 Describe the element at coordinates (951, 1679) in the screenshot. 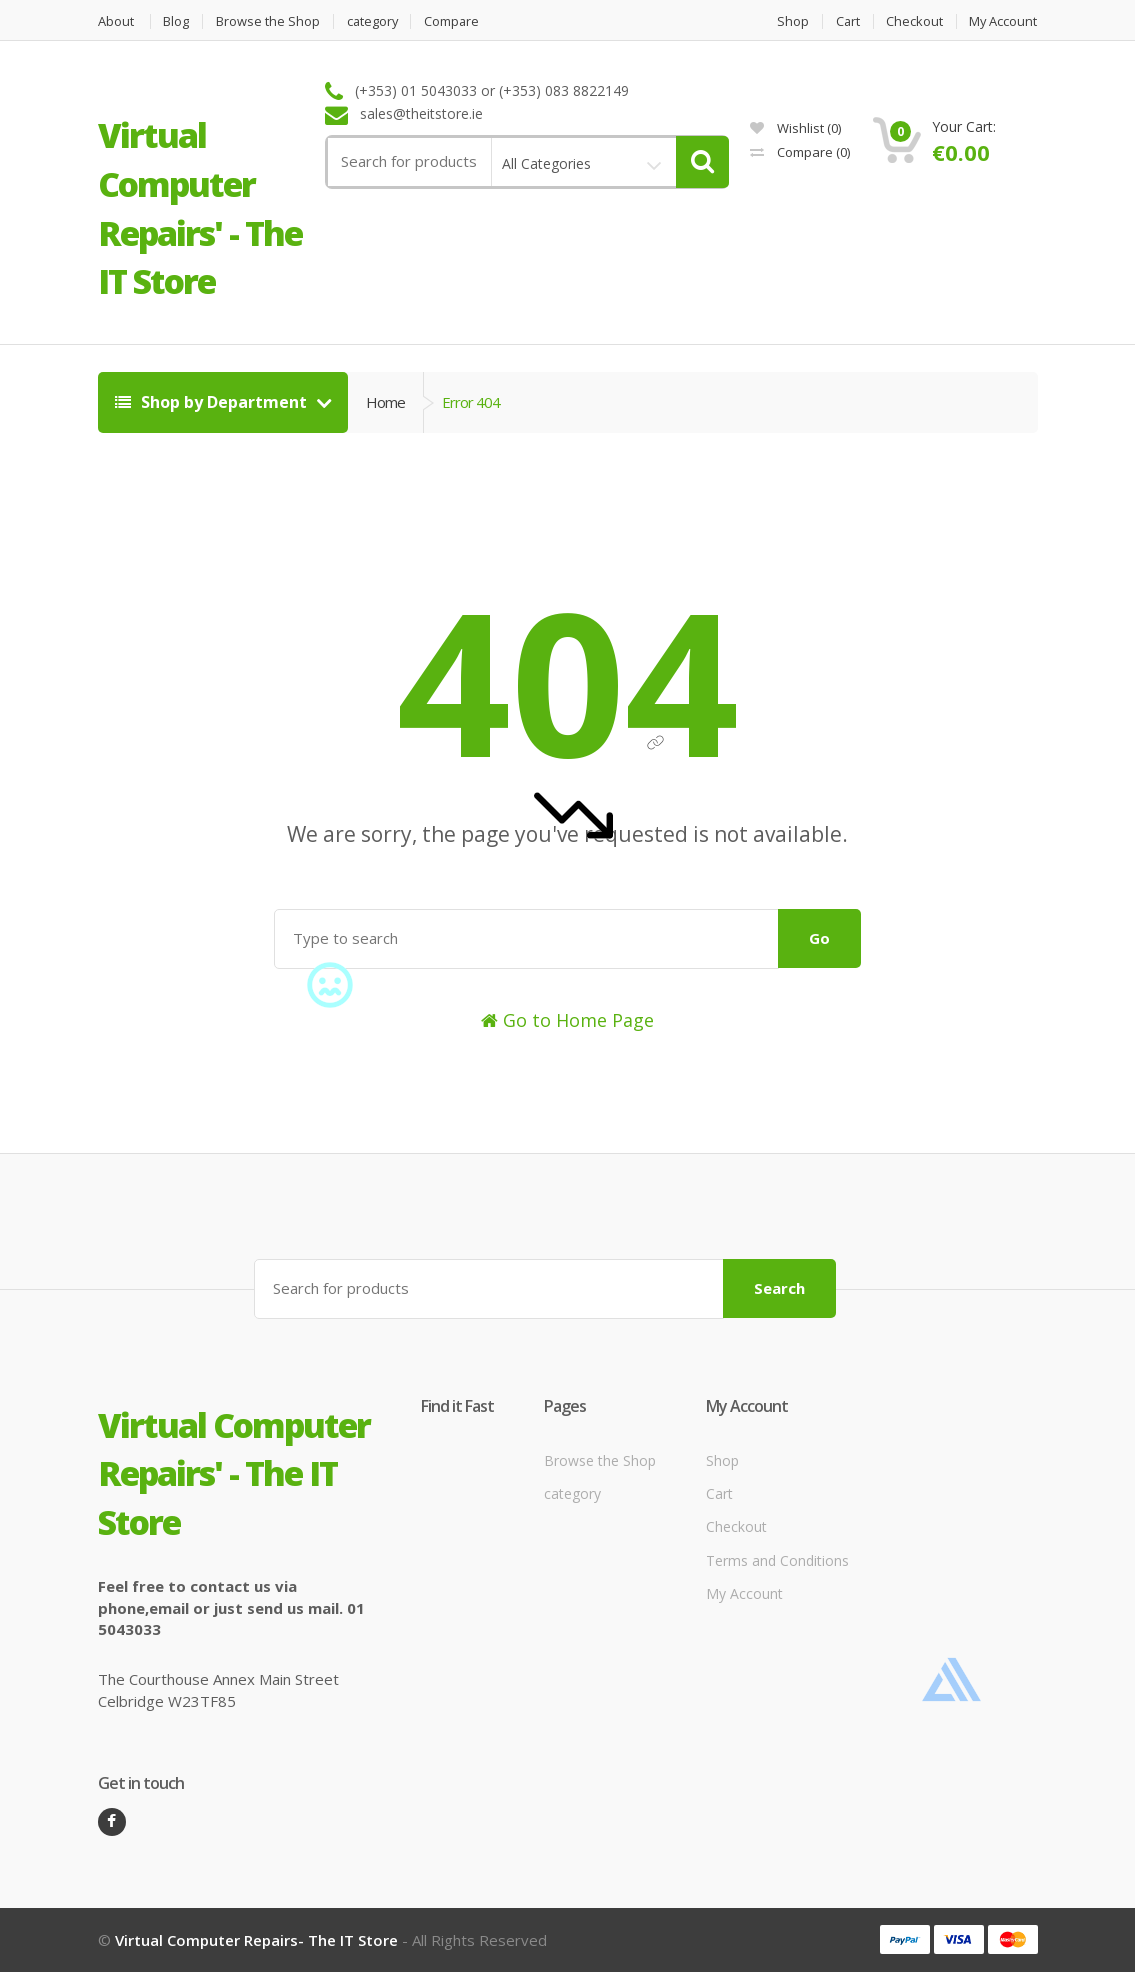

I see `AWS Amplify logo` at that location.